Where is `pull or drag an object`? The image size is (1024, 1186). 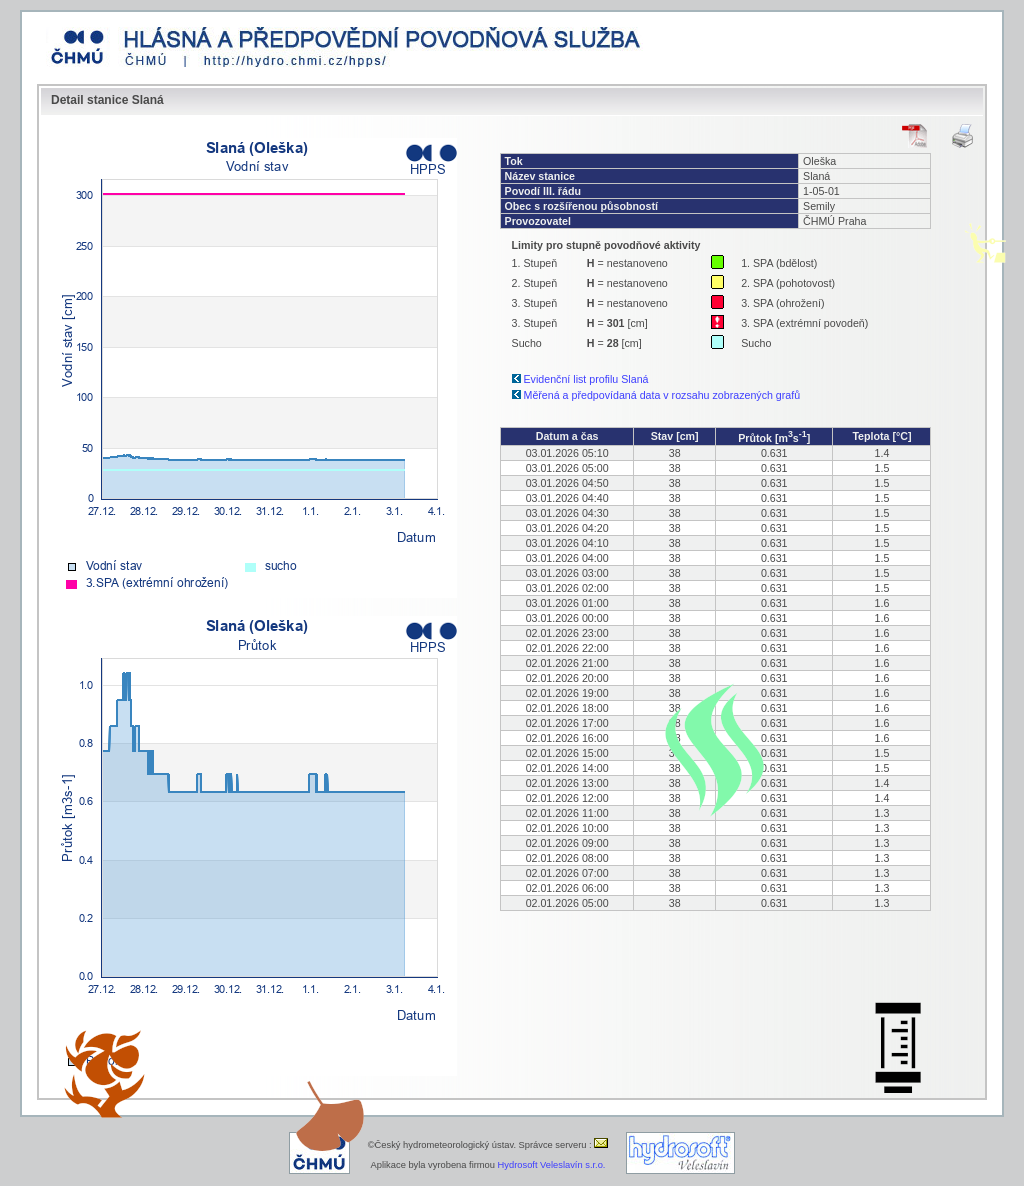
pull or drag an object is located at coordinates (985, 241).